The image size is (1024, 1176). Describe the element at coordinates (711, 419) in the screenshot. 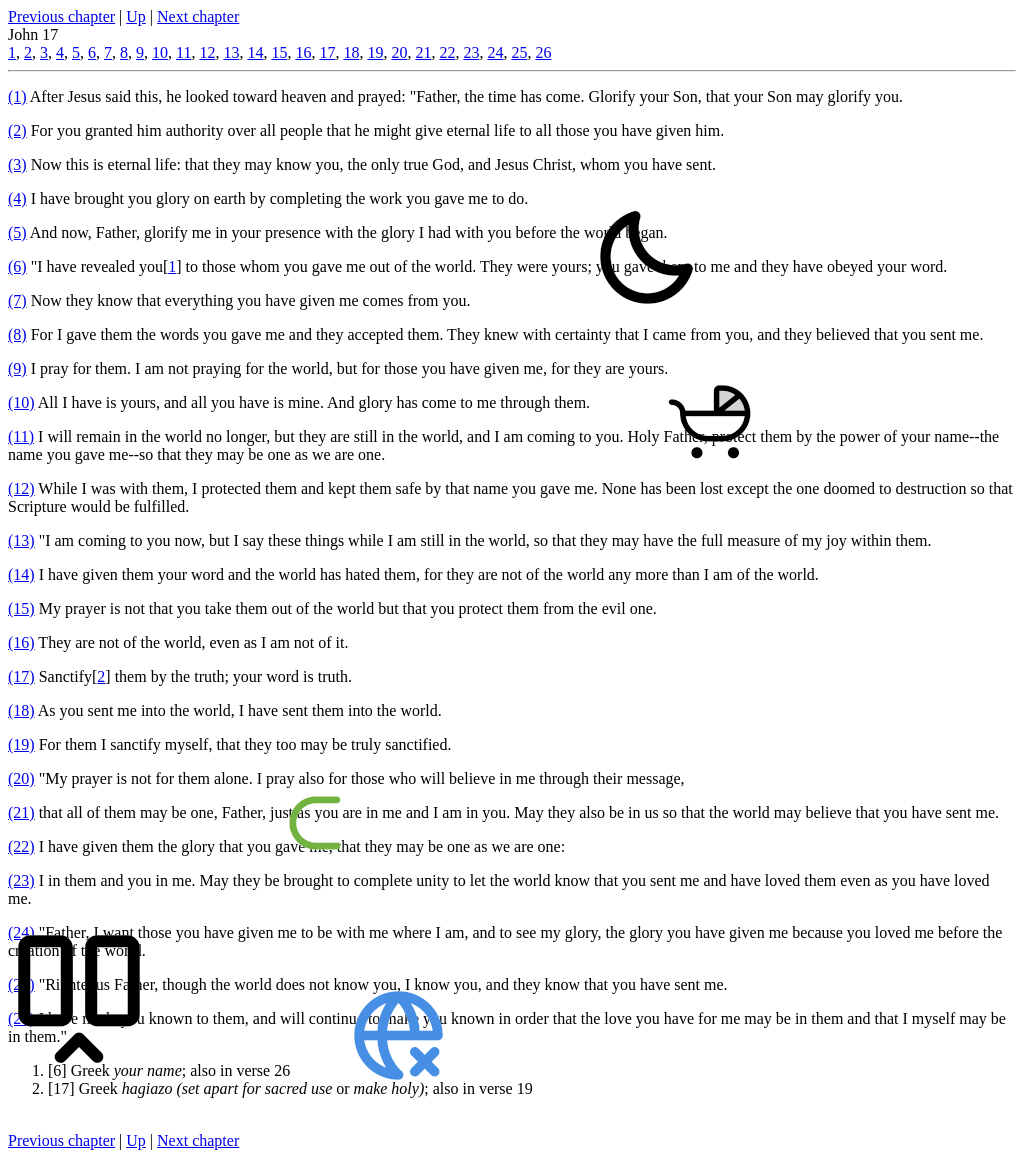

I see `browse baby or parenting products` at that location.